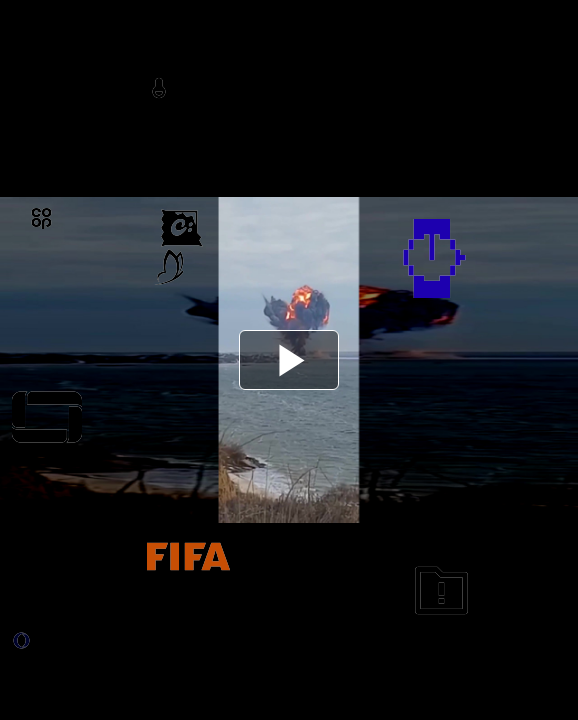  I want to click on FIFA official logo, so click(188, 556).